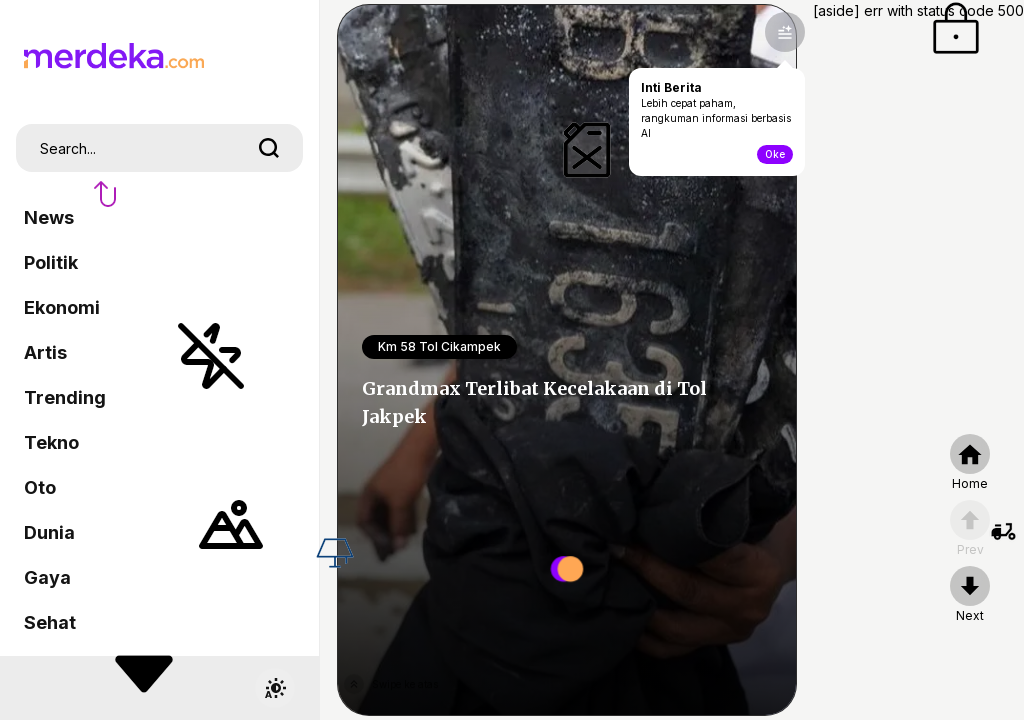  Describe the element at coordinates (1003, 531) in the screenshot. I see `select moped or scooter delivery option` at that location.